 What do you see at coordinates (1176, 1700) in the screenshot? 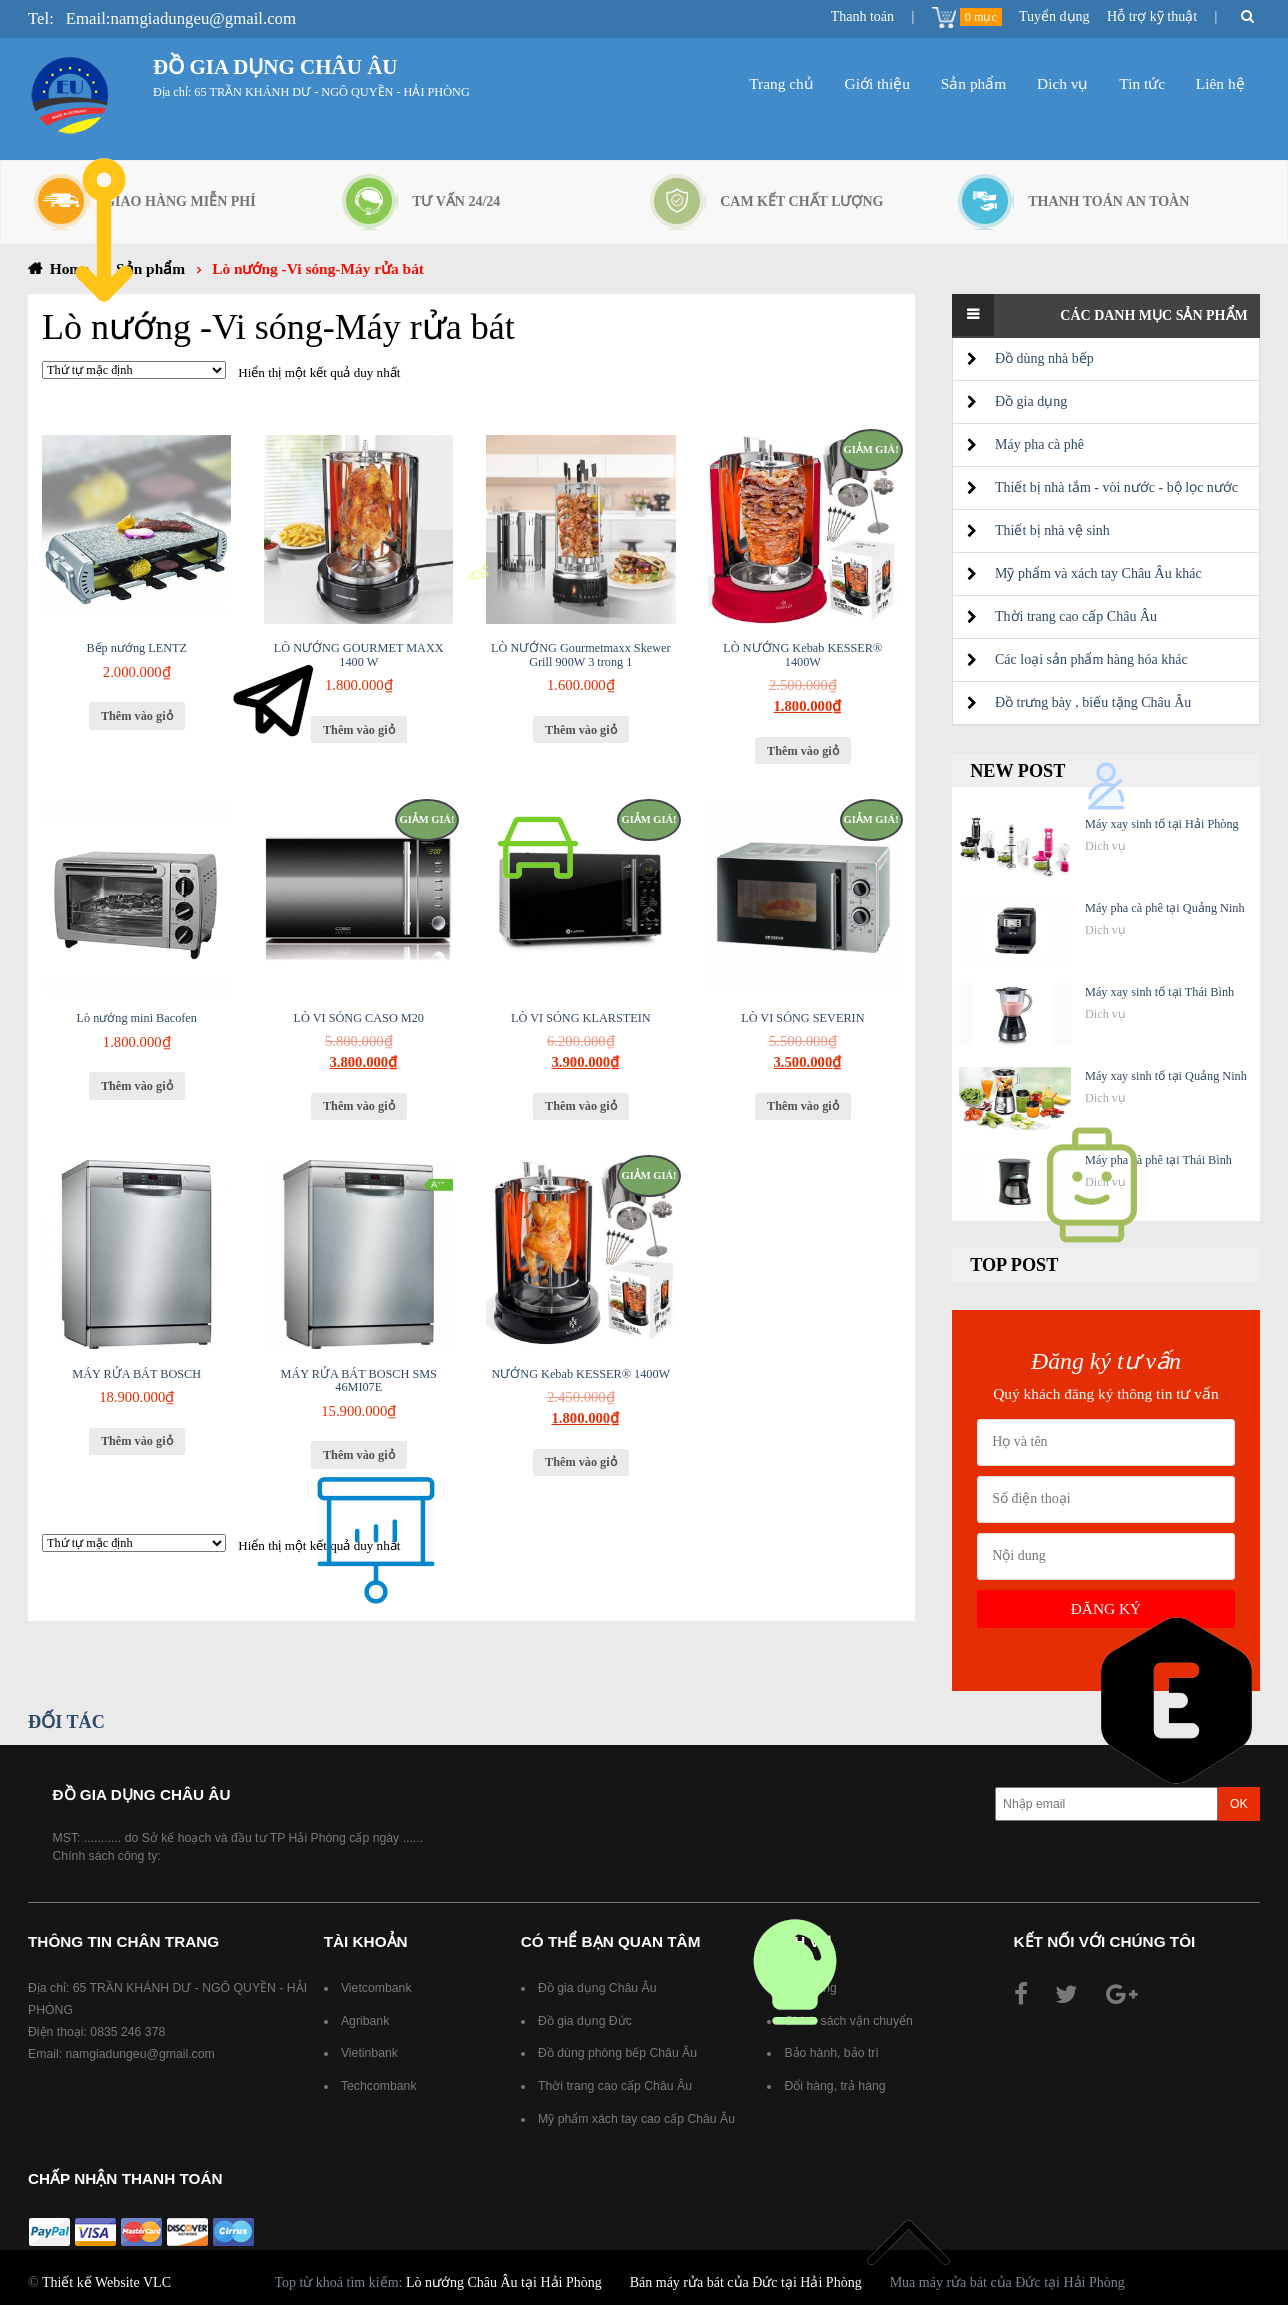
I see `app icon for a service or brand starting with "E"` at bounding box center [1176, 1700].